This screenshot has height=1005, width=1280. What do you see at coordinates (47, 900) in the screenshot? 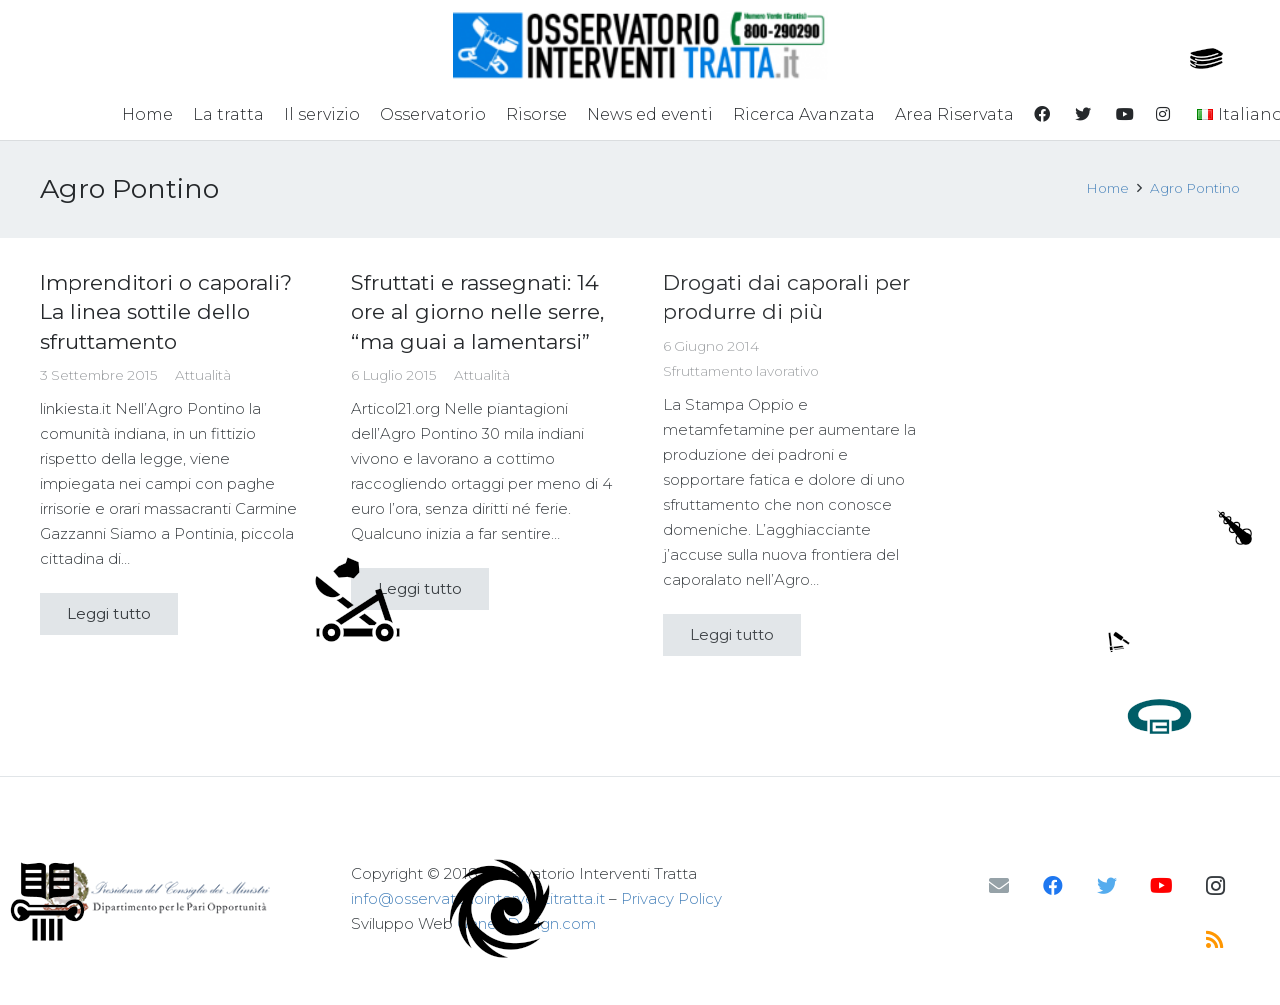
I see `access educational or learning resources` at bounding box center [47, 900].